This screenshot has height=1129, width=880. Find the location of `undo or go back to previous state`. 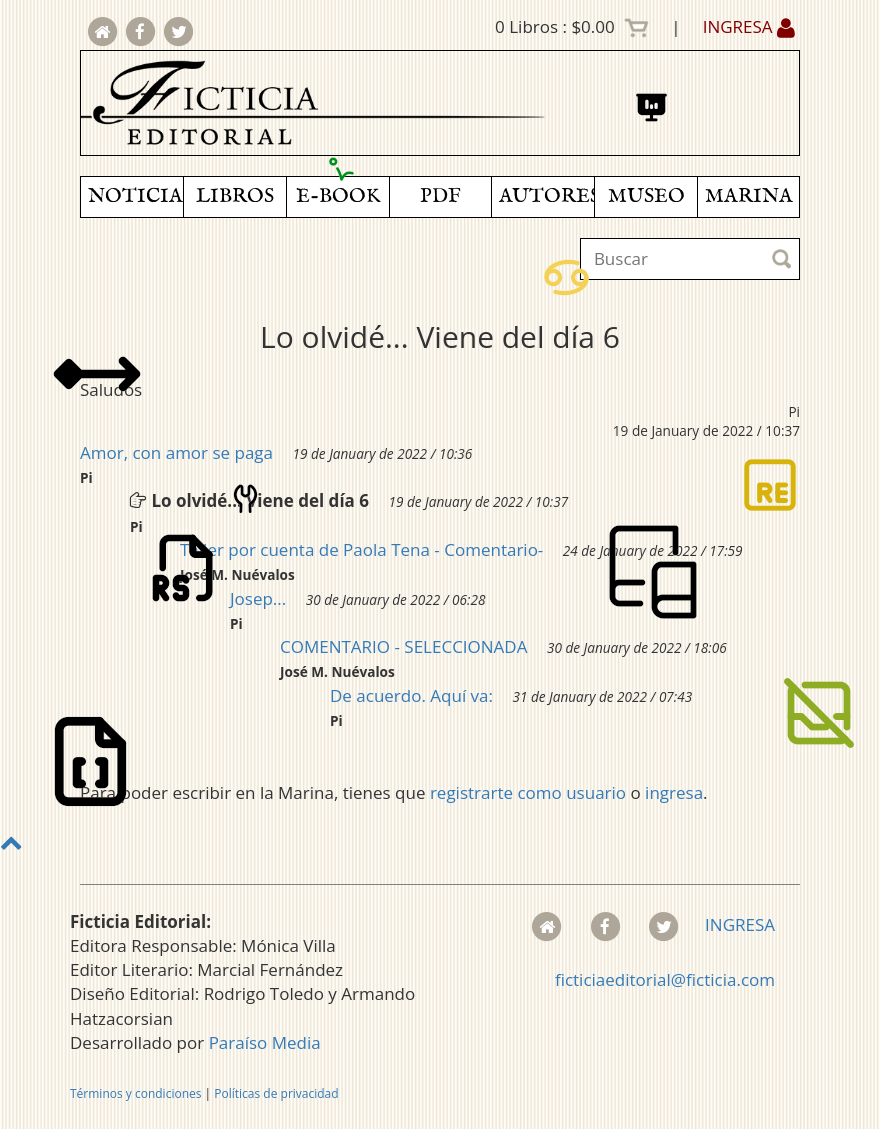

undo or go back to previous state is located at coordinates (341, 168).